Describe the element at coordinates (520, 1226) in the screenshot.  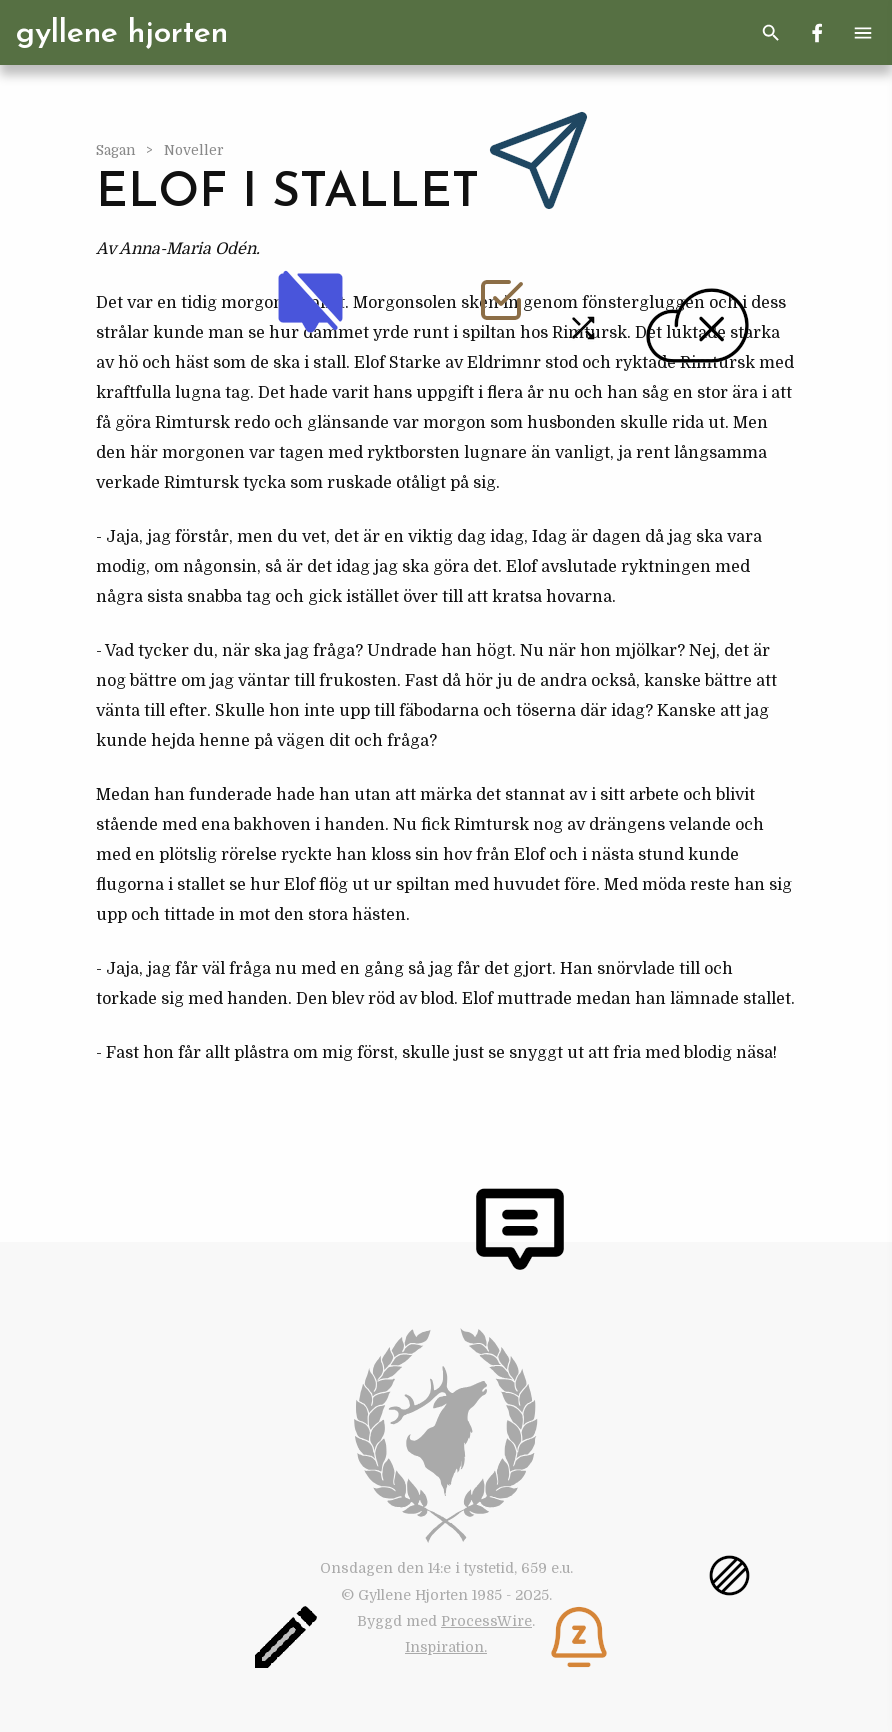
I see `open chat or messaging` at that location.